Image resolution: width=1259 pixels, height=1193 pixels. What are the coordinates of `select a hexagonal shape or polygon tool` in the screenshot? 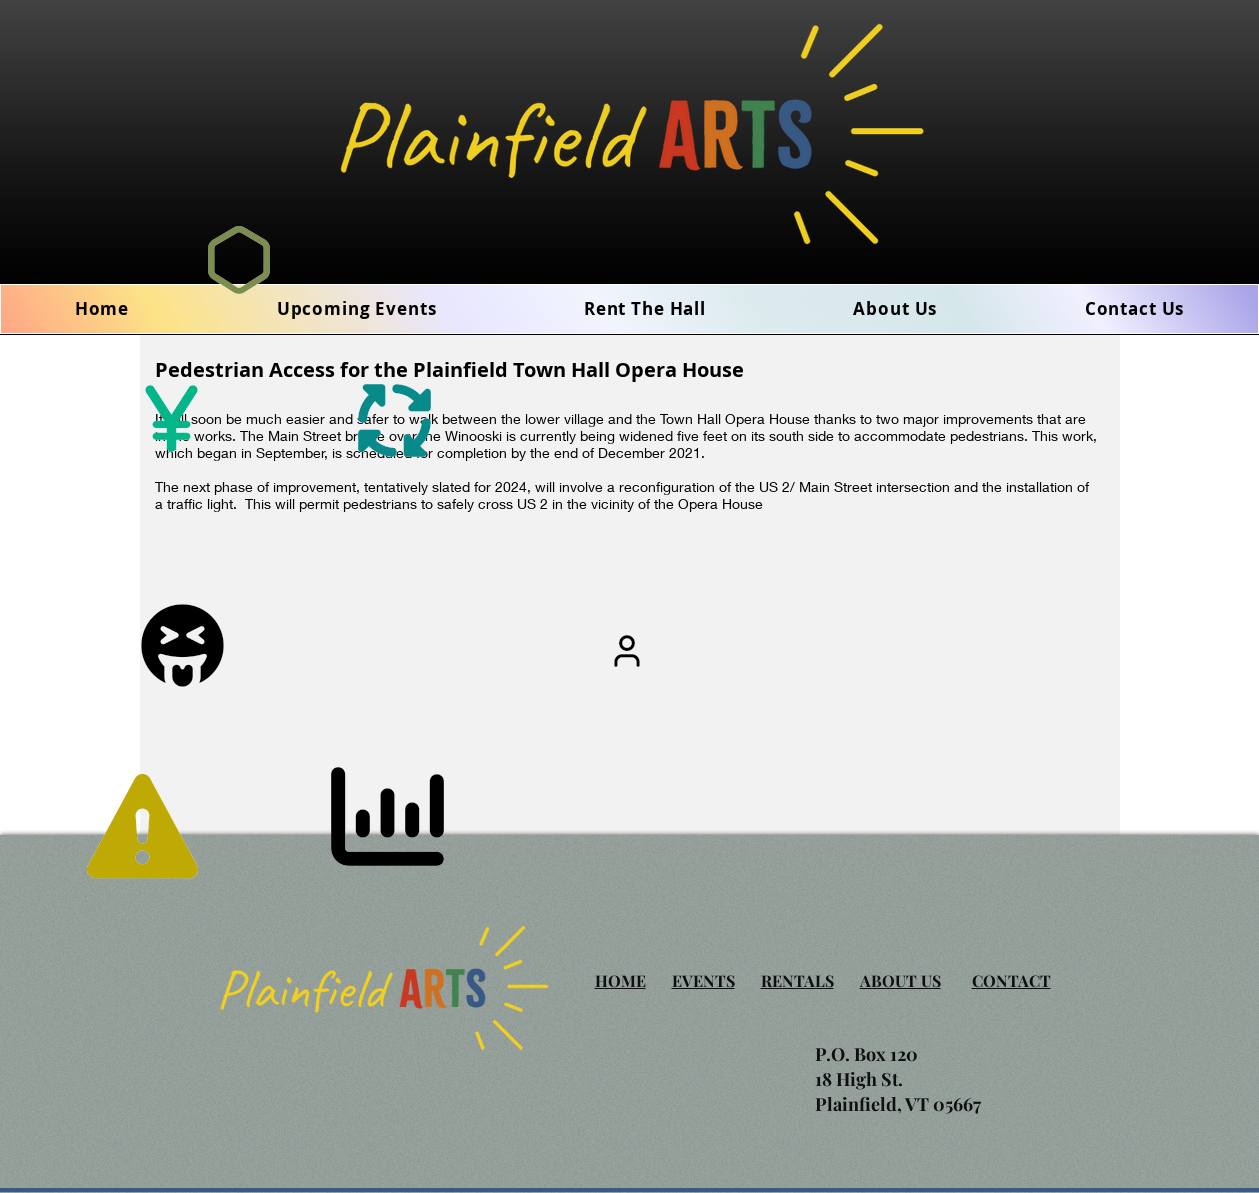 It's located at (239, 260).